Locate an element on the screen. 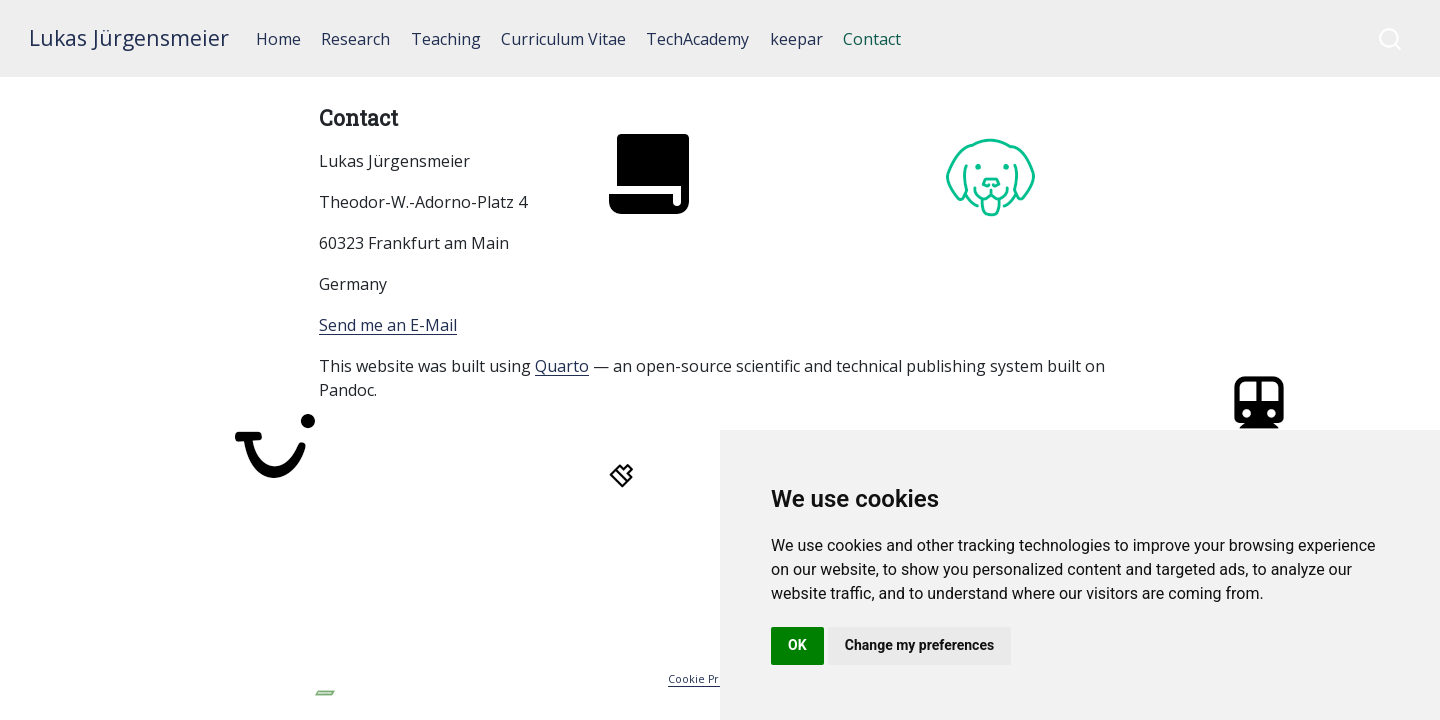 This screenshot has width=1440, height=720. view document or paper file is located at coordinates (653, 174).